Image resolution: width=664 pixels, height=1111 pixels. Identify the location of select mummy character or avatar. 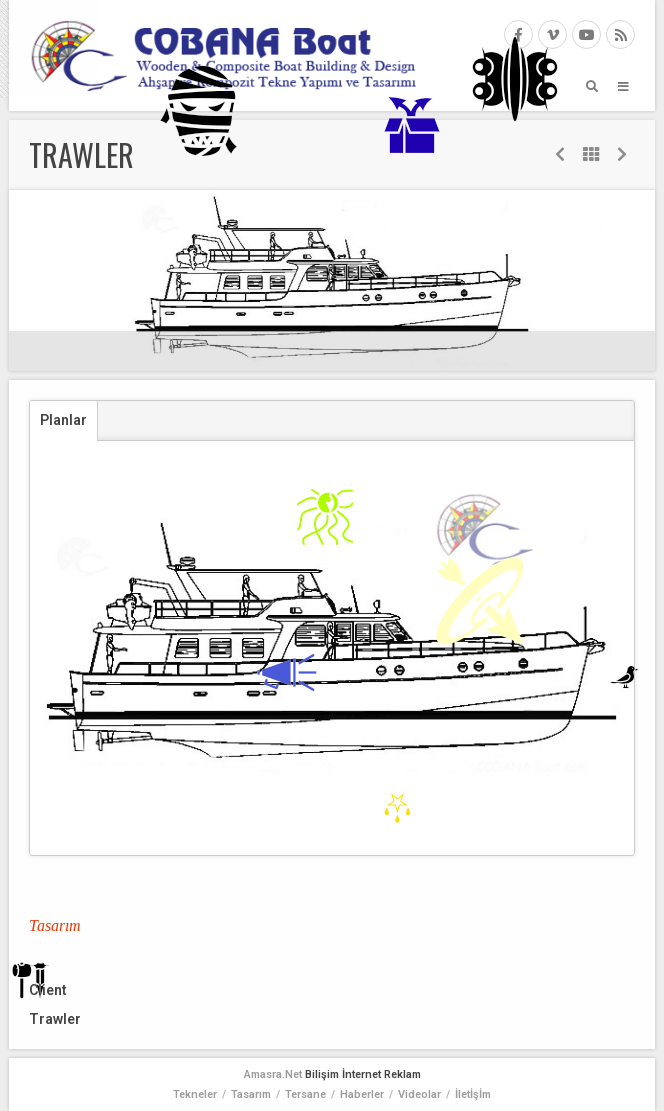
(202, 110).